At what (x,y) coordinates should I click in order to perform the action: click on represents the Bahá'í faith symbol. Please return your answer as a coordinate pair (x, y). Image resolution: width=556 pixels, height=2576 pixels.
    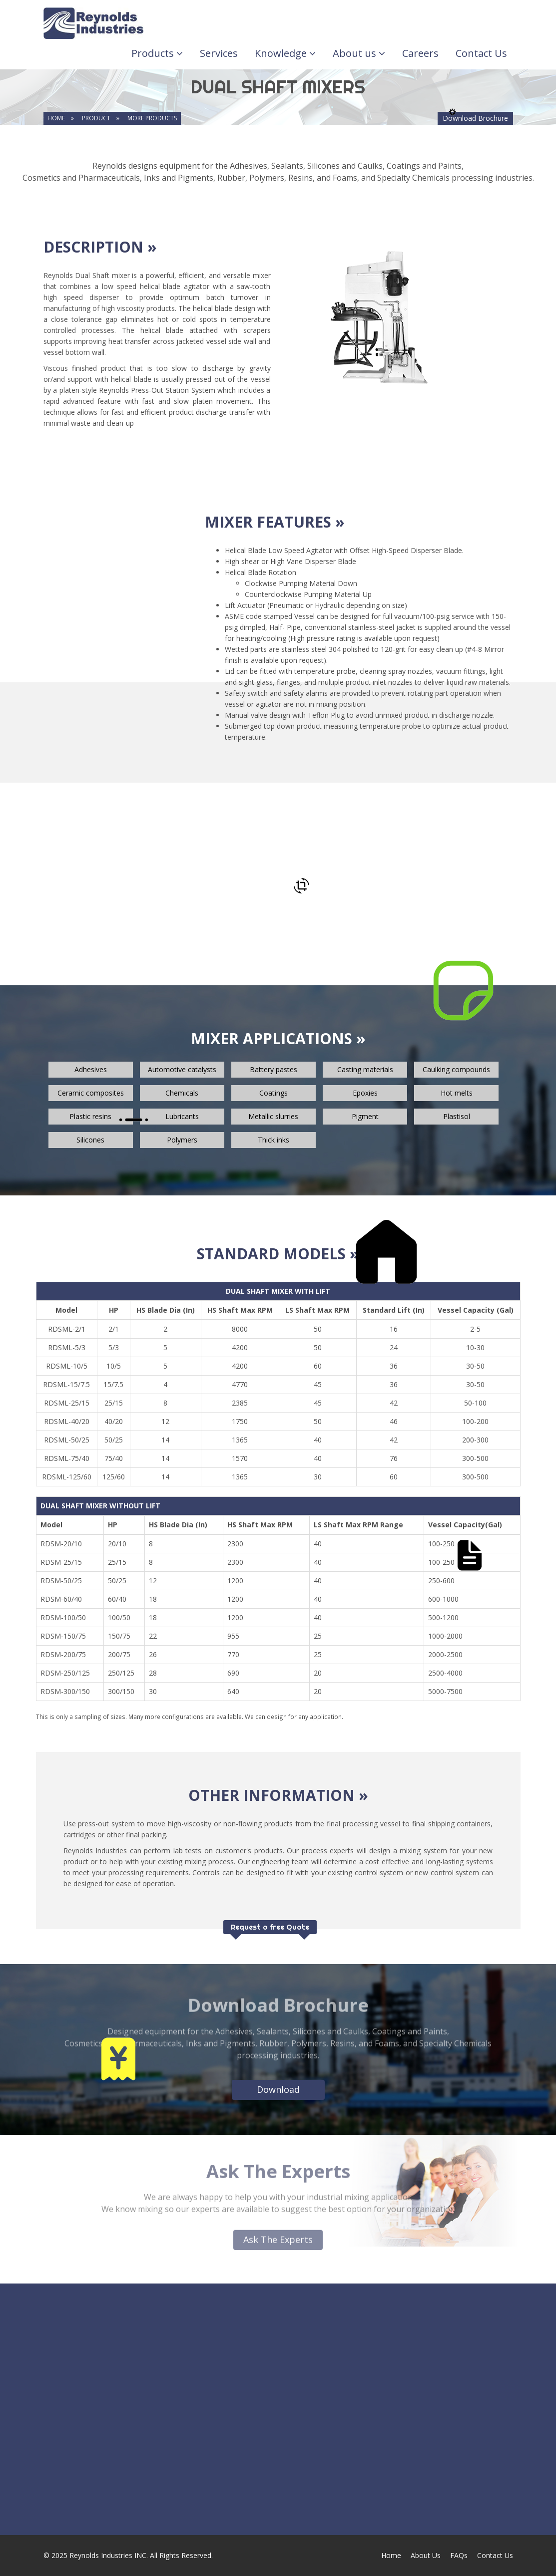
    Looking at the image, I should click on (452, 112).